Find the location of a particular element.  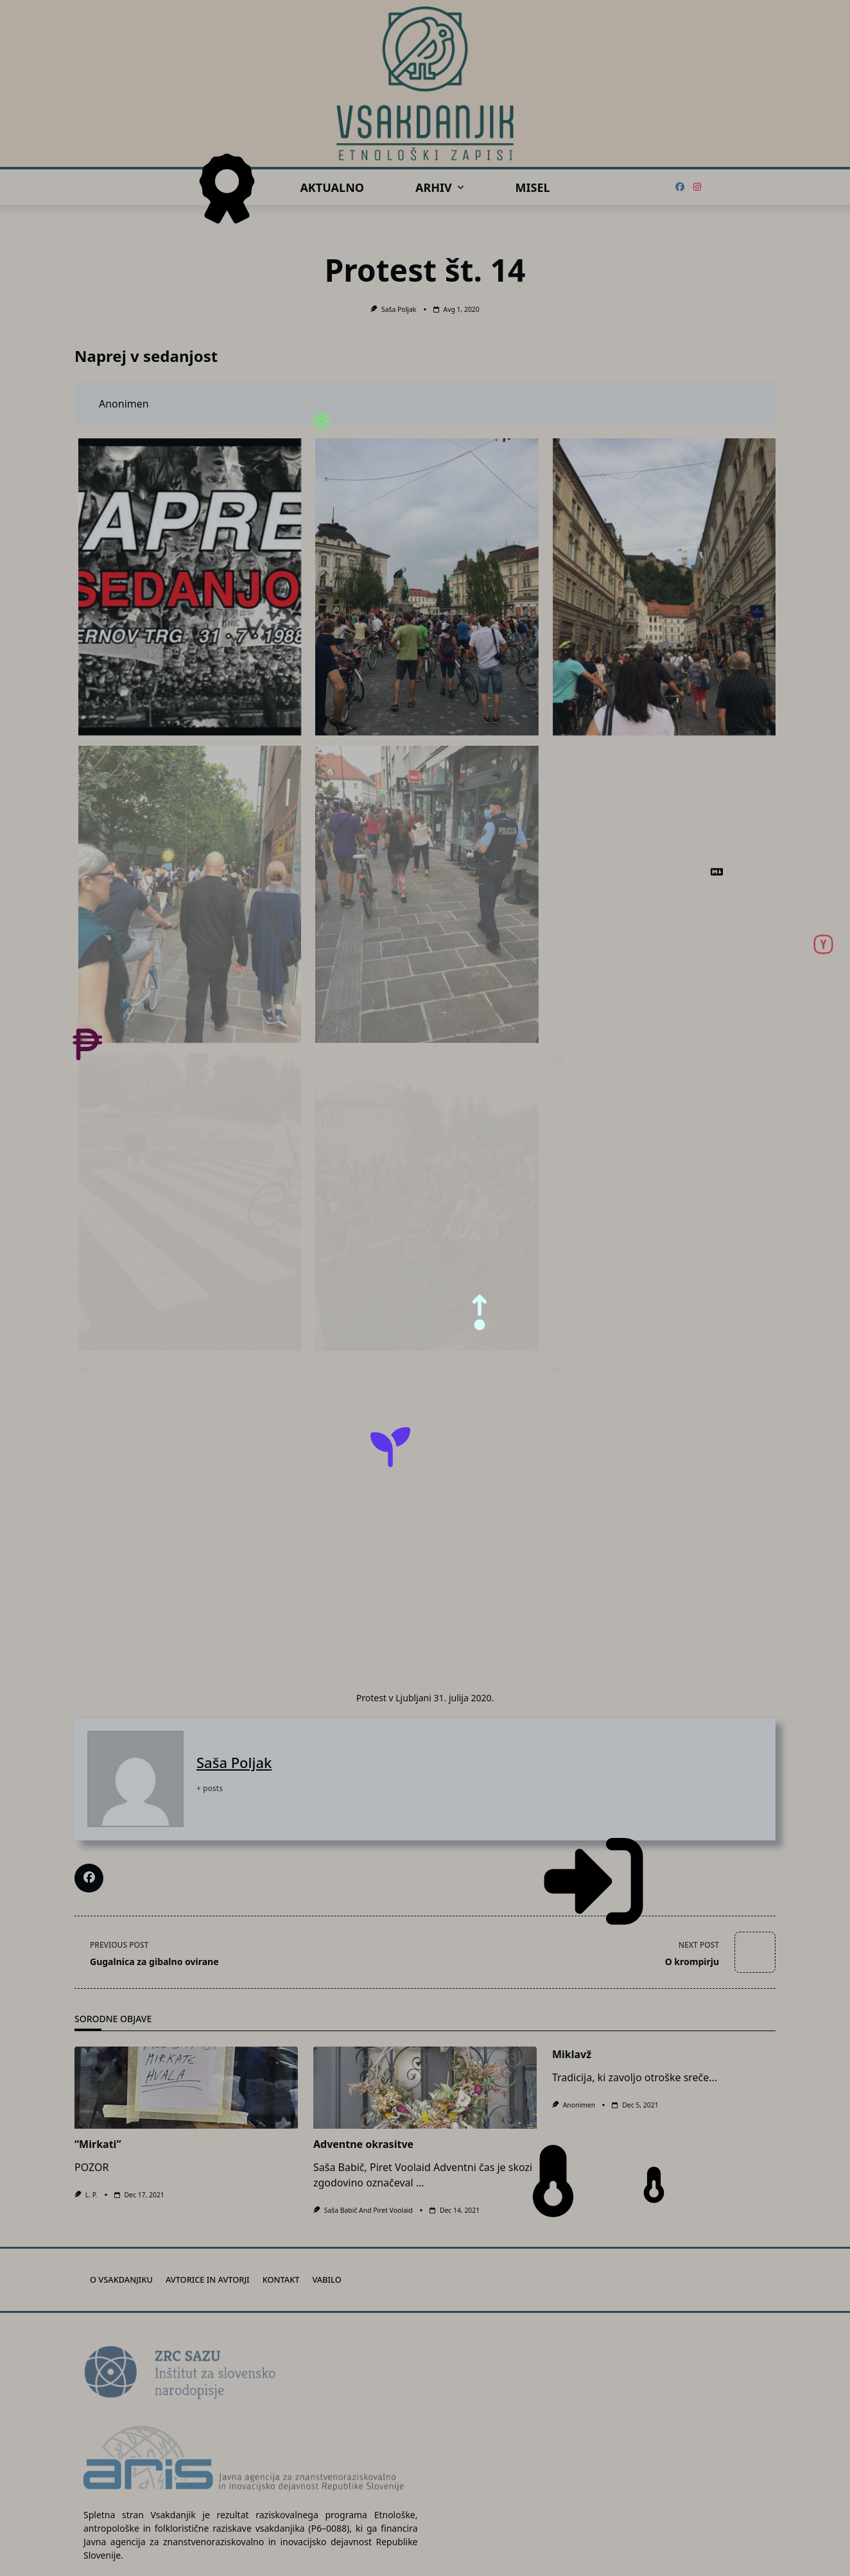

indicates items starting with the letter Y is located at coordinates (823, 944).